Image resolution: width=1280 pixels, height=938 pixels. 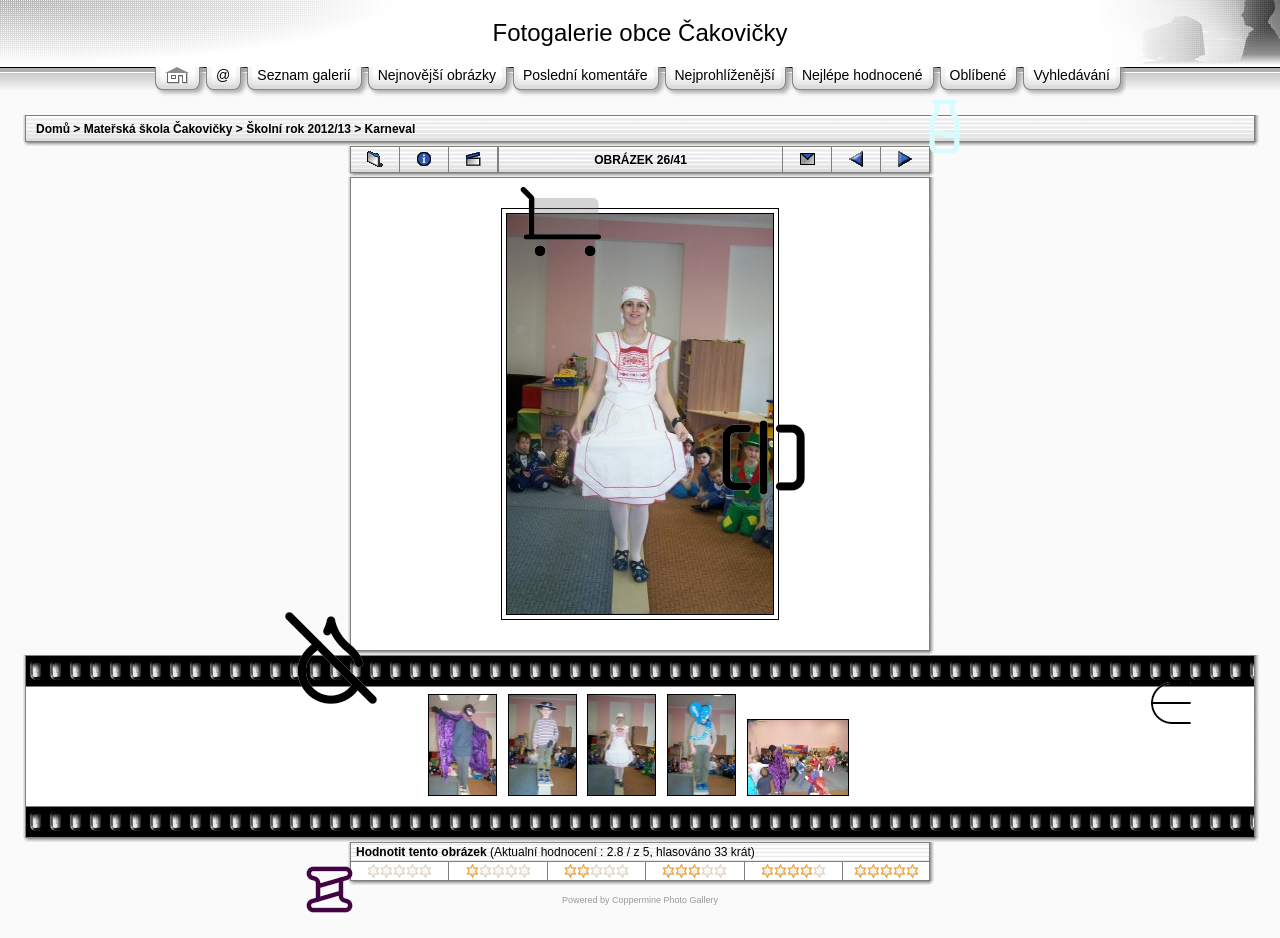 What do you see at coordinates (1172, 703) in the screenshot?
I see `indicates set membership in mathematical notation` at bounding box center [1172, 703].